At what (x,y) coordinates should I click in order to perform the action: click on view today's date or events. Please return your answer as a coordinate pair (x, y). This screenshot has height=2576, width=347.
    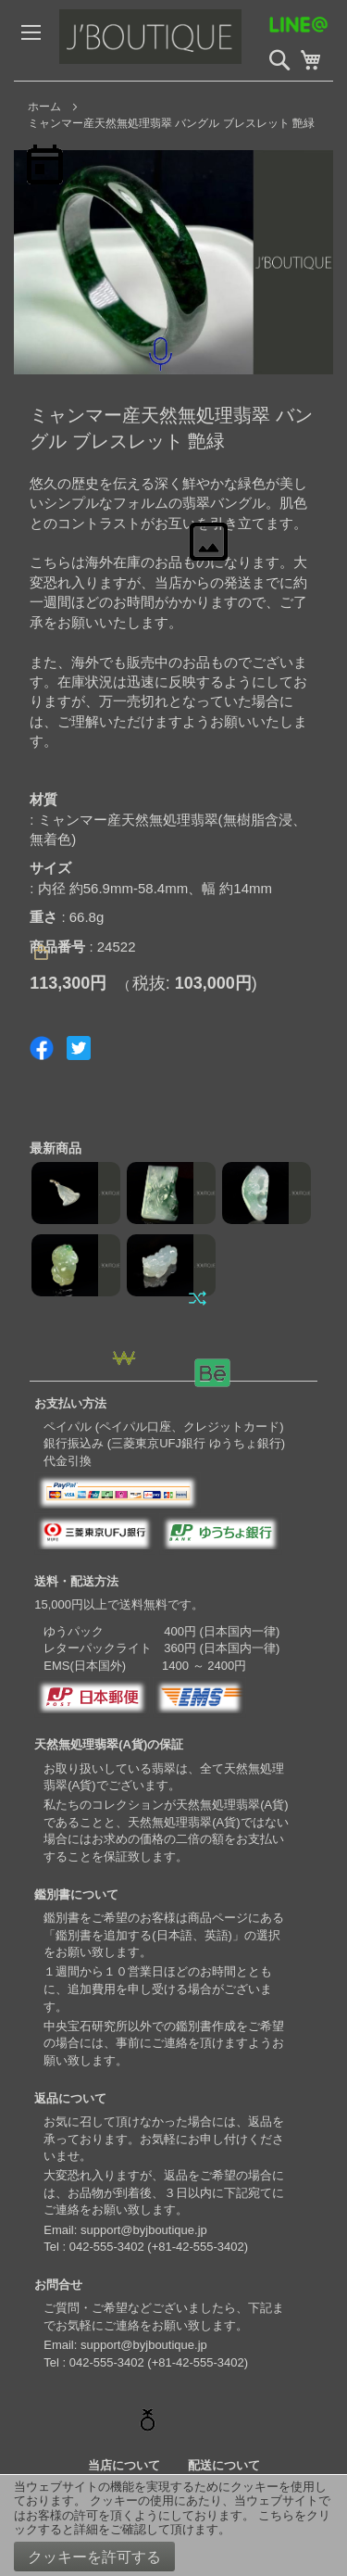
    Looking at the image, I should click on (44, 166).